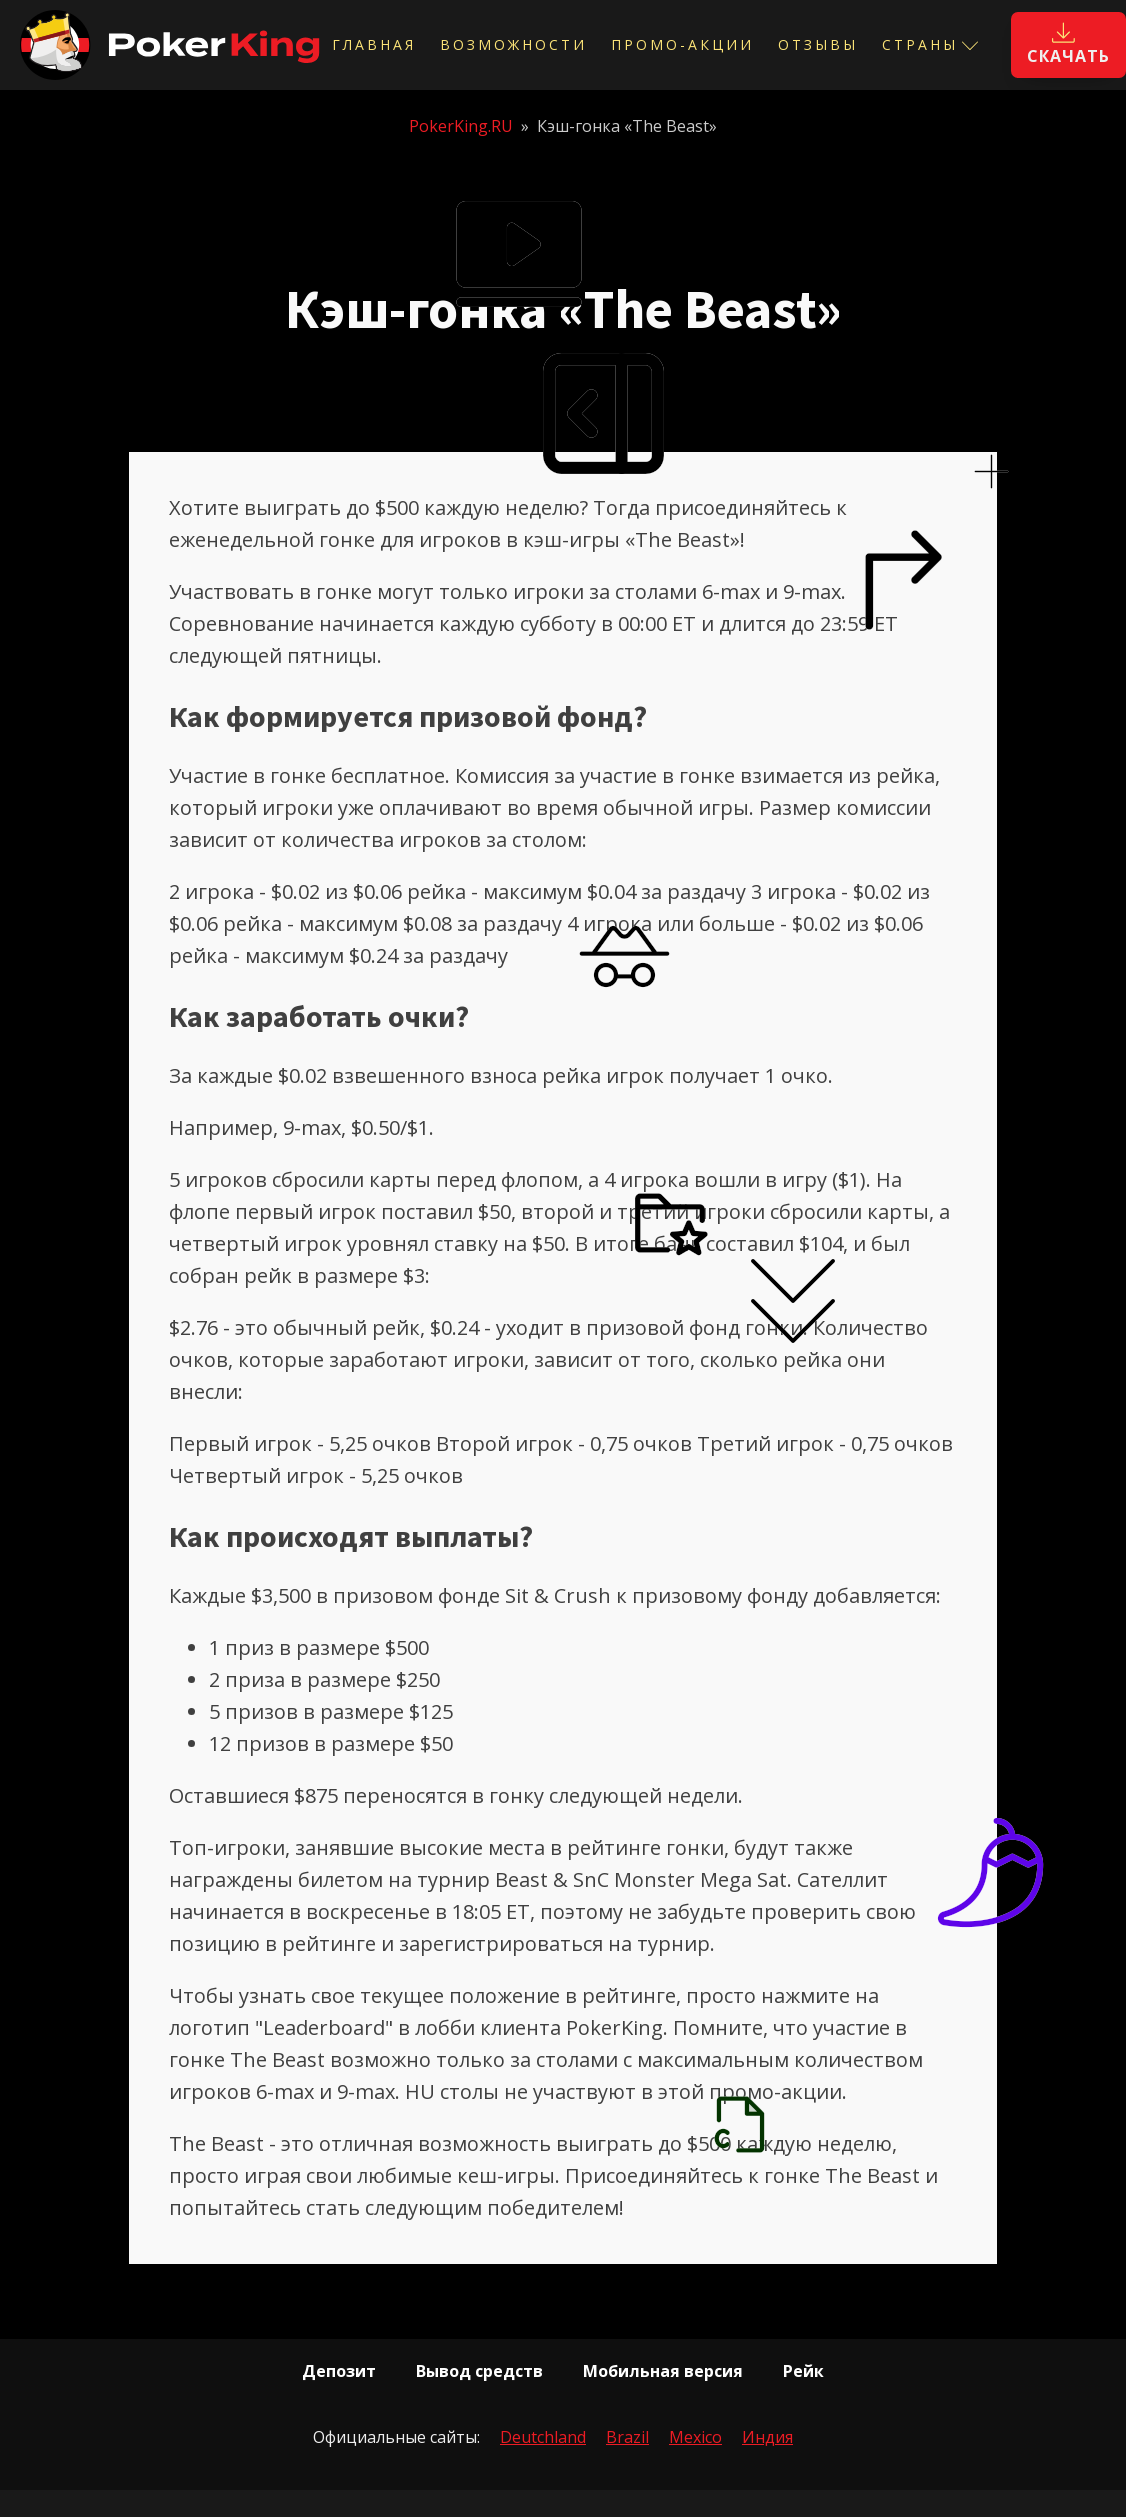 Image resolution: width=1126 pixels, height=2517 pixels. What do you see at coordinates (740, 2124) in the screenshot?
I see `a C programming language source file` at bounding box center [740, 2124].